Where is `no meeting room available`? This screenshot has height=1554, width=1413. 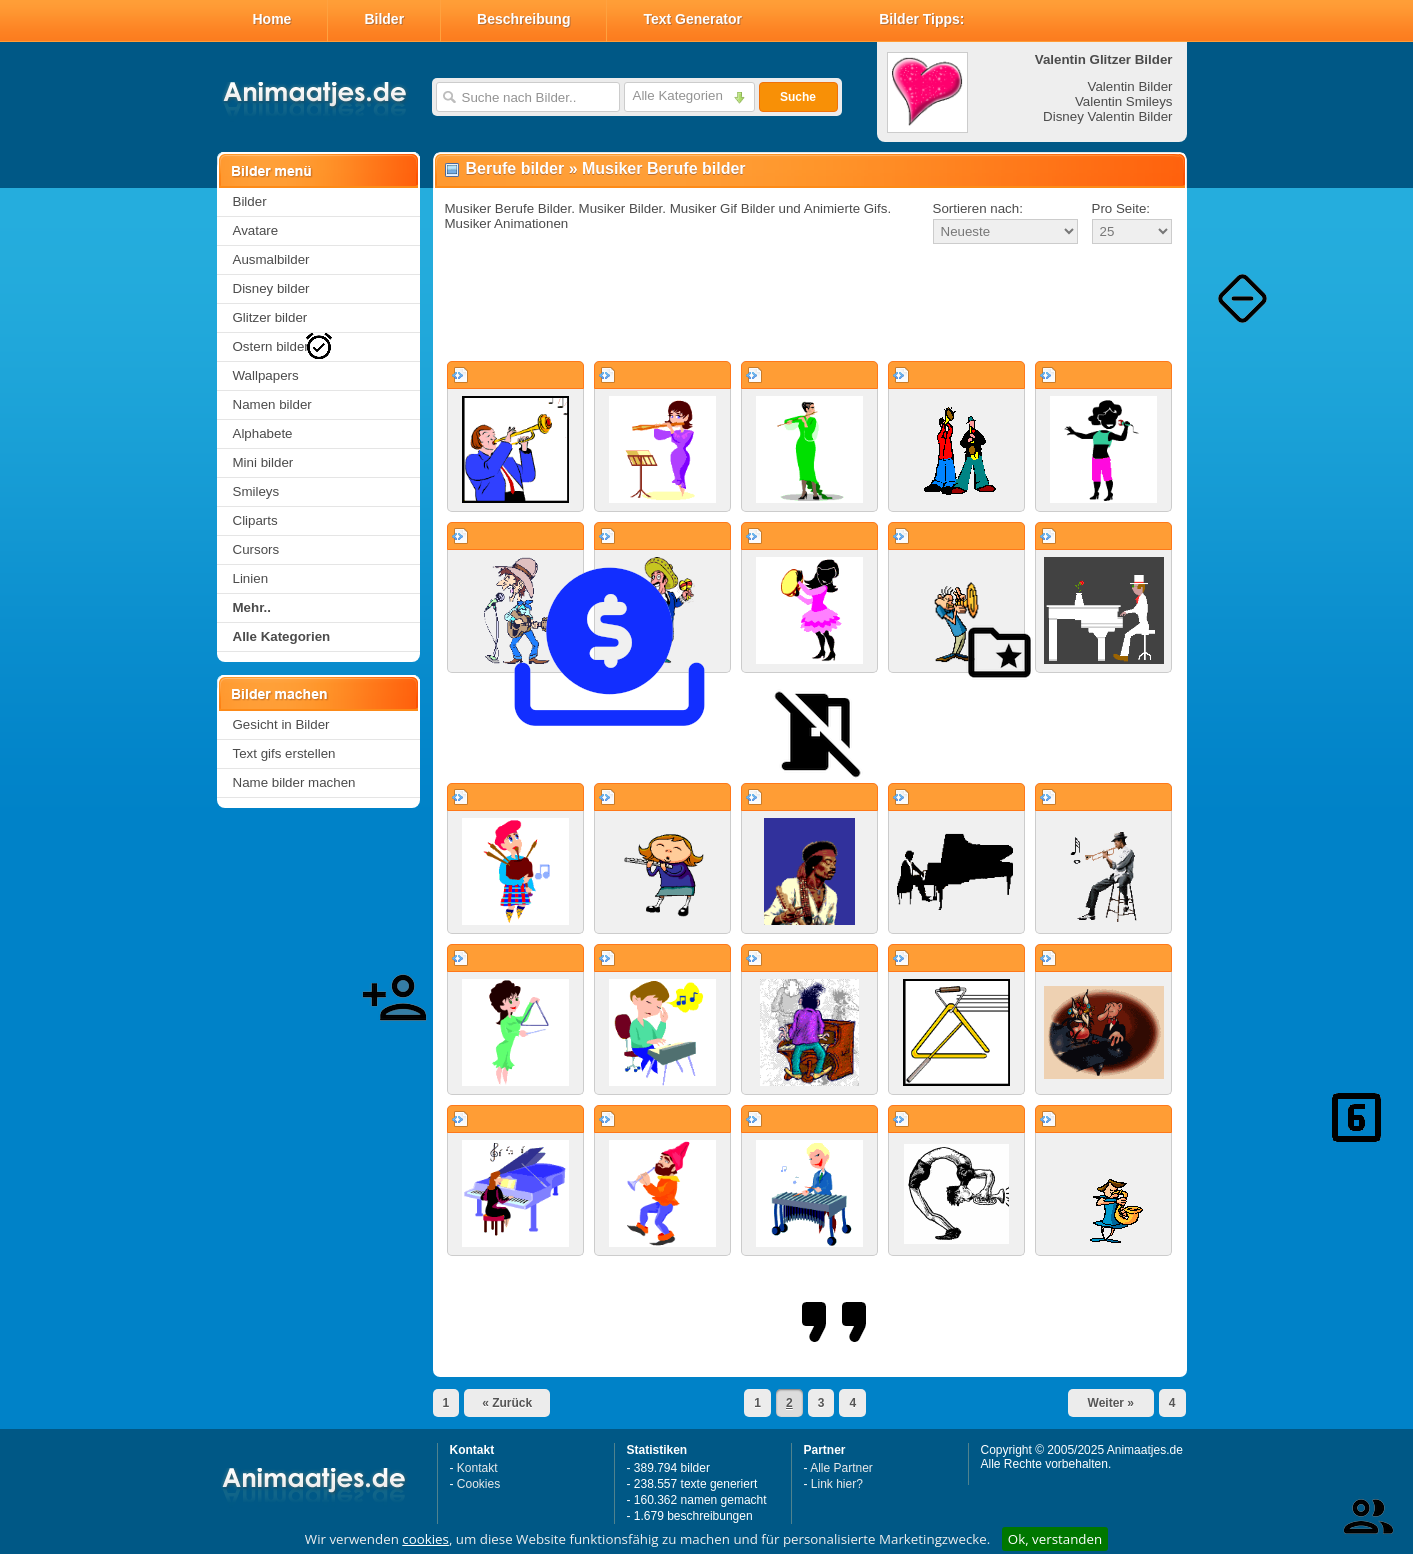
no meeting room available is located at coordinates (820, 732).